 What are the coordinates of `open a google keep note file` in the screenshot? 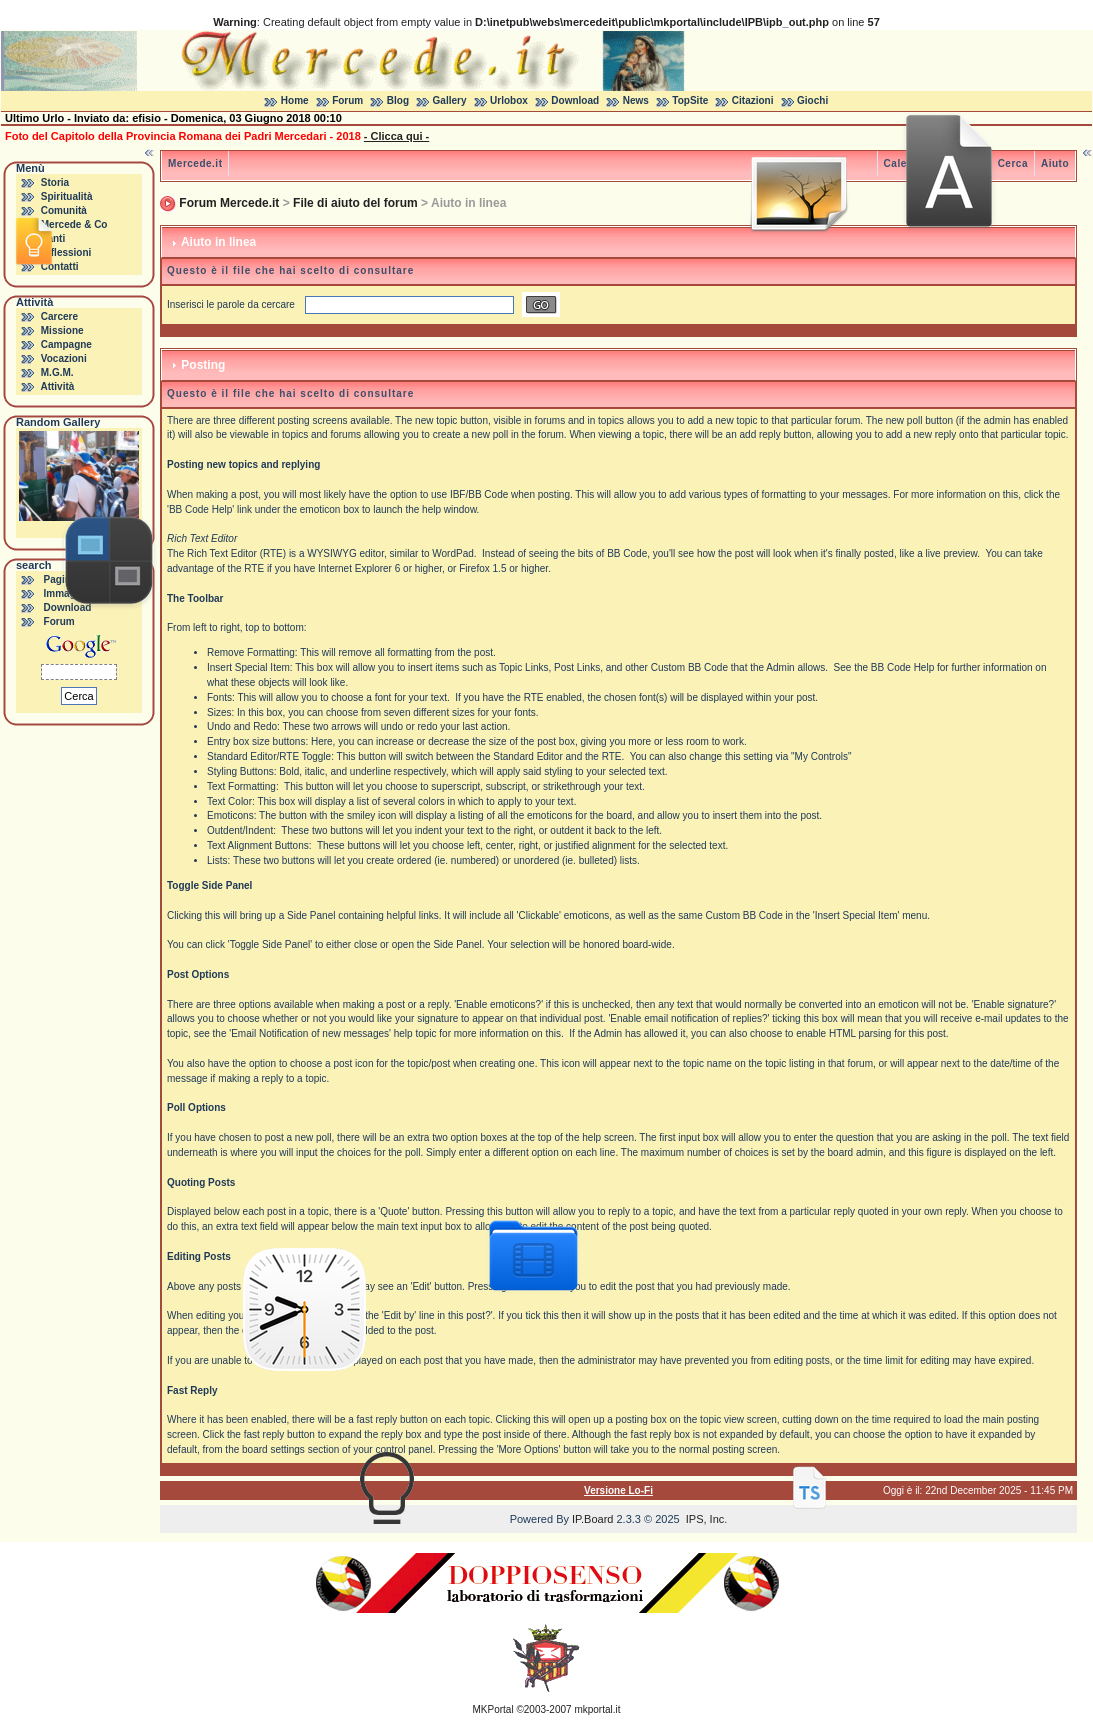 It's located at (34, 242).